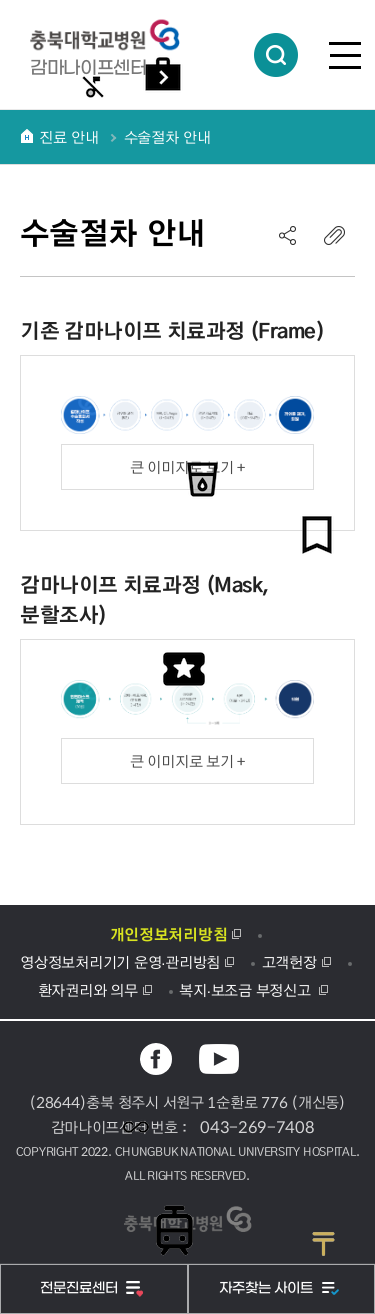  I want to click on view tram or light rail transit options, so click(174, 1230).